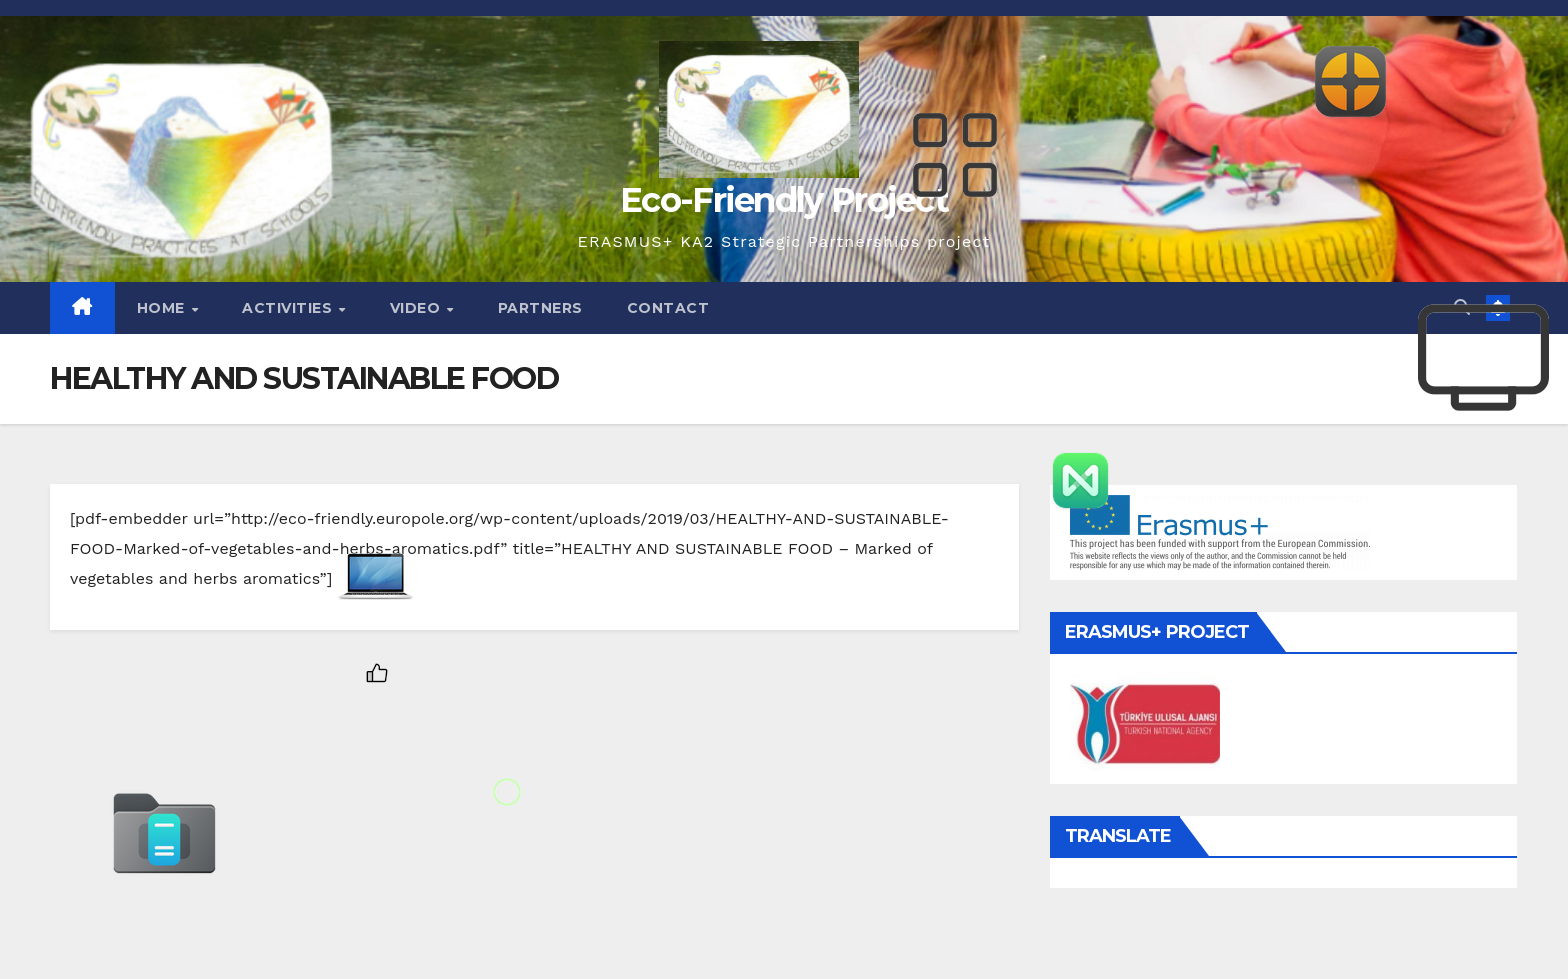 Image resolution: width=1568 pixels, height=979 pixels. What do you see at coordinates (164, 836) in the screenshot?
I see `open Hyper-V virtual machine files folder` at bounding box center [164, 836].